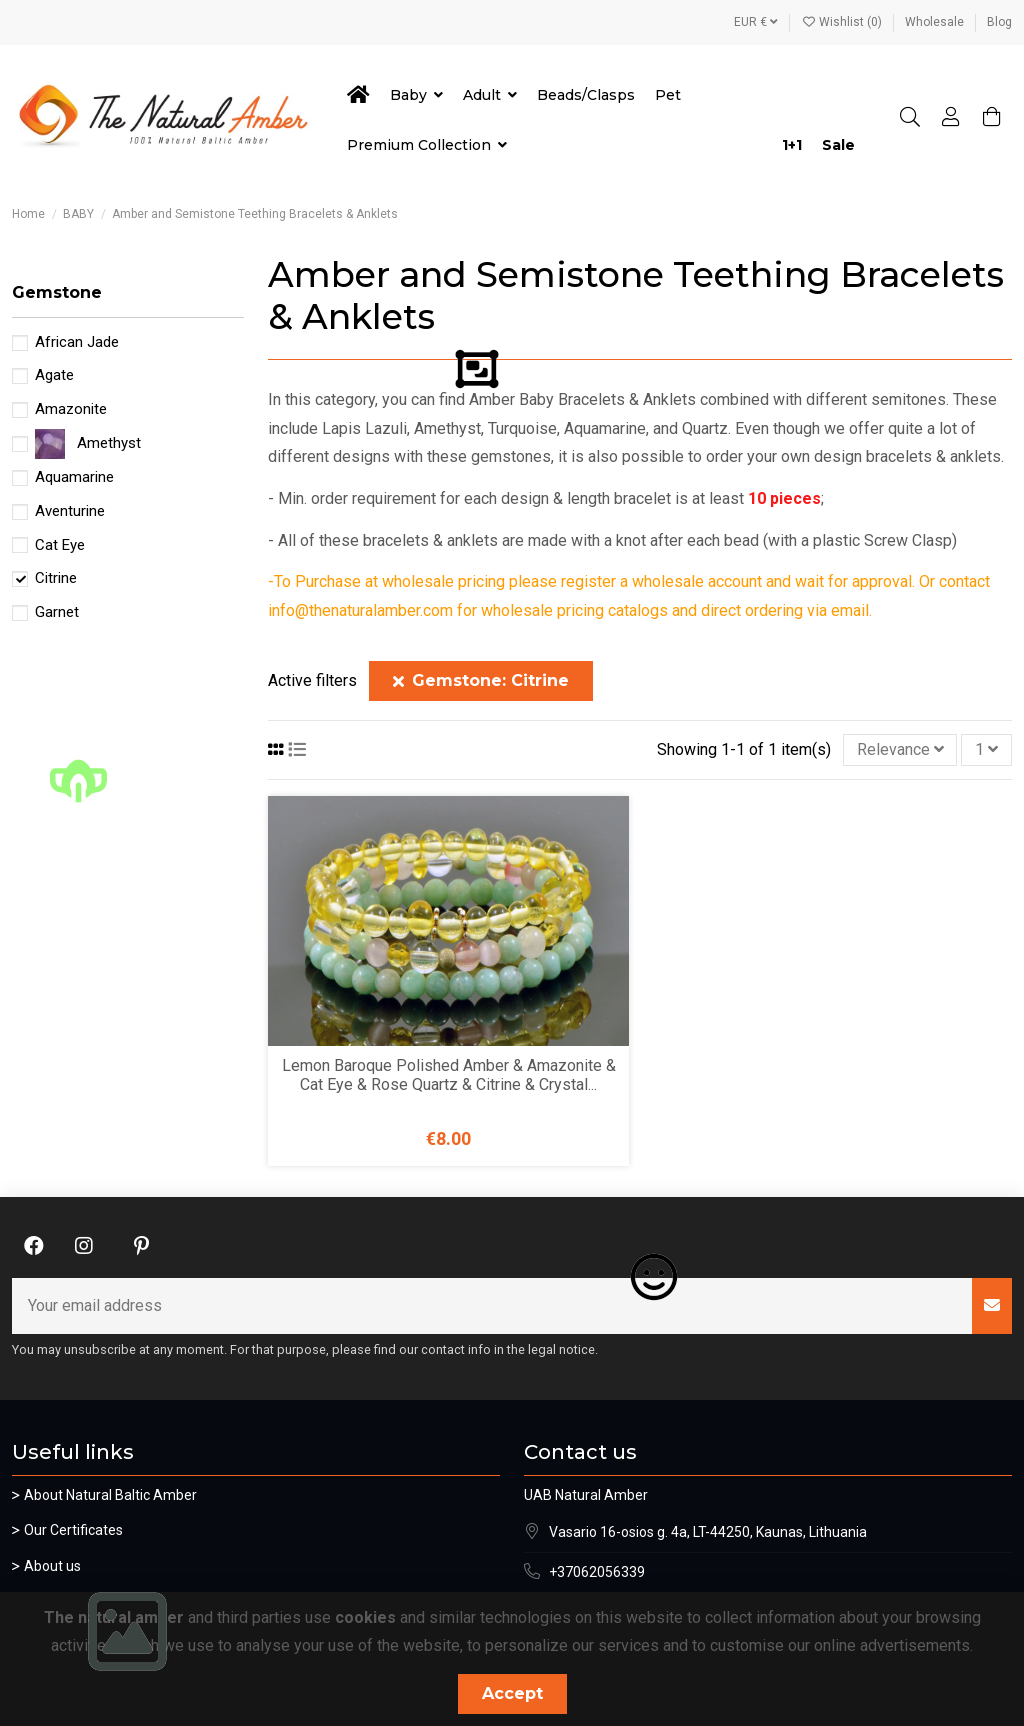 This screenshot has width=1024, height=1726. I want to click on group selected objects together, so click(477, 369).